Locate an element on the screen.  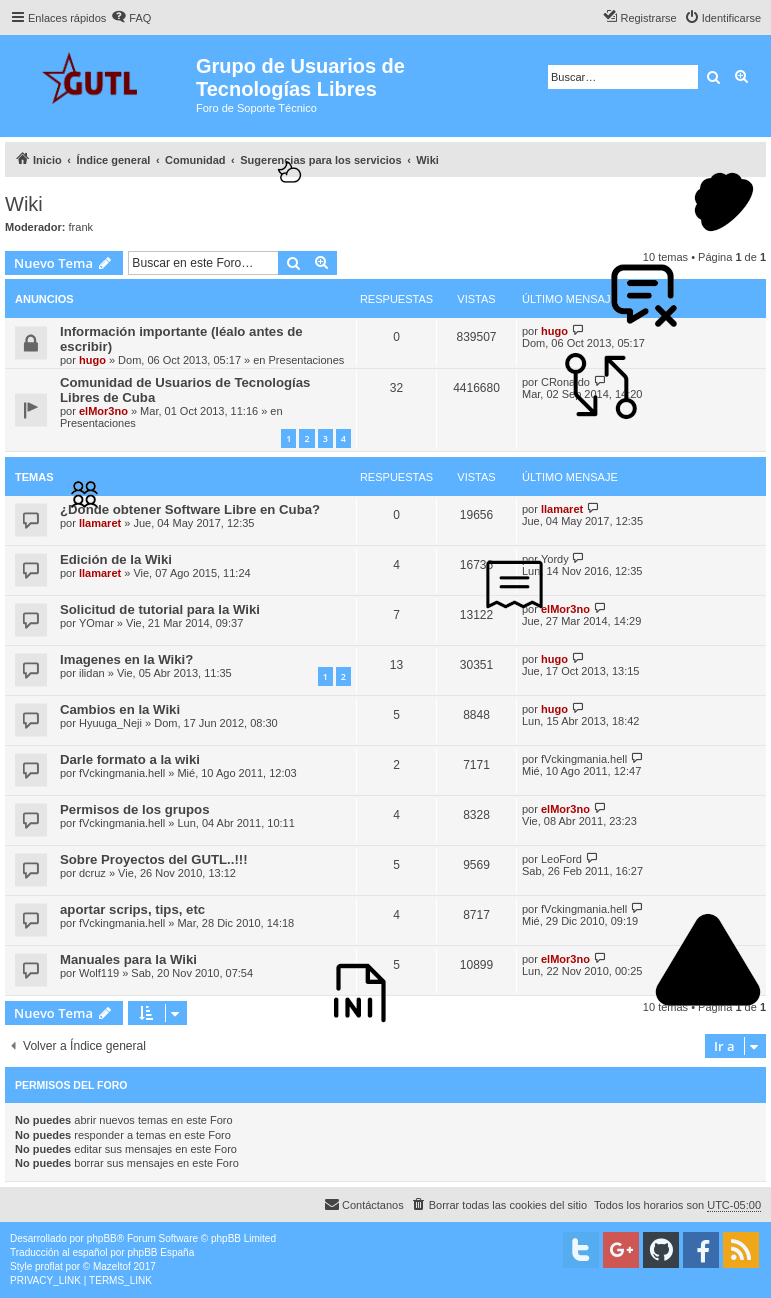
indicates nighttime or evening weather conditions is located at coordinates (289, 173).